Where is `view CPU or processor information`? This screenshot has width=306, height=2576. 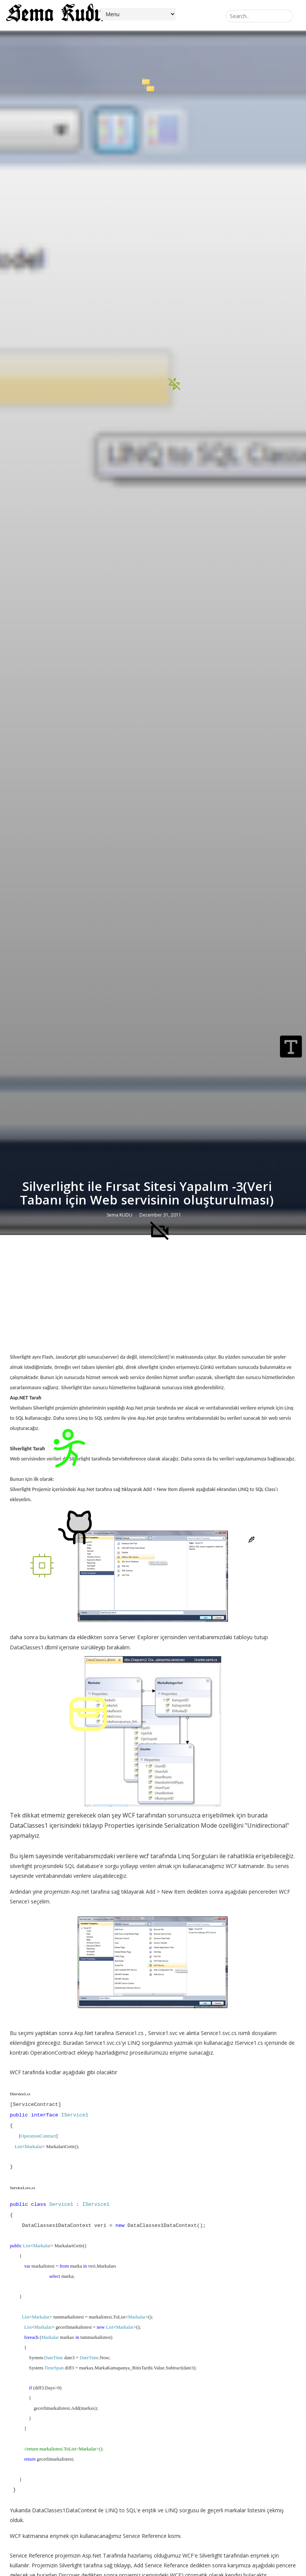 view CPU or processor information is located at coordinates (42, 1565).